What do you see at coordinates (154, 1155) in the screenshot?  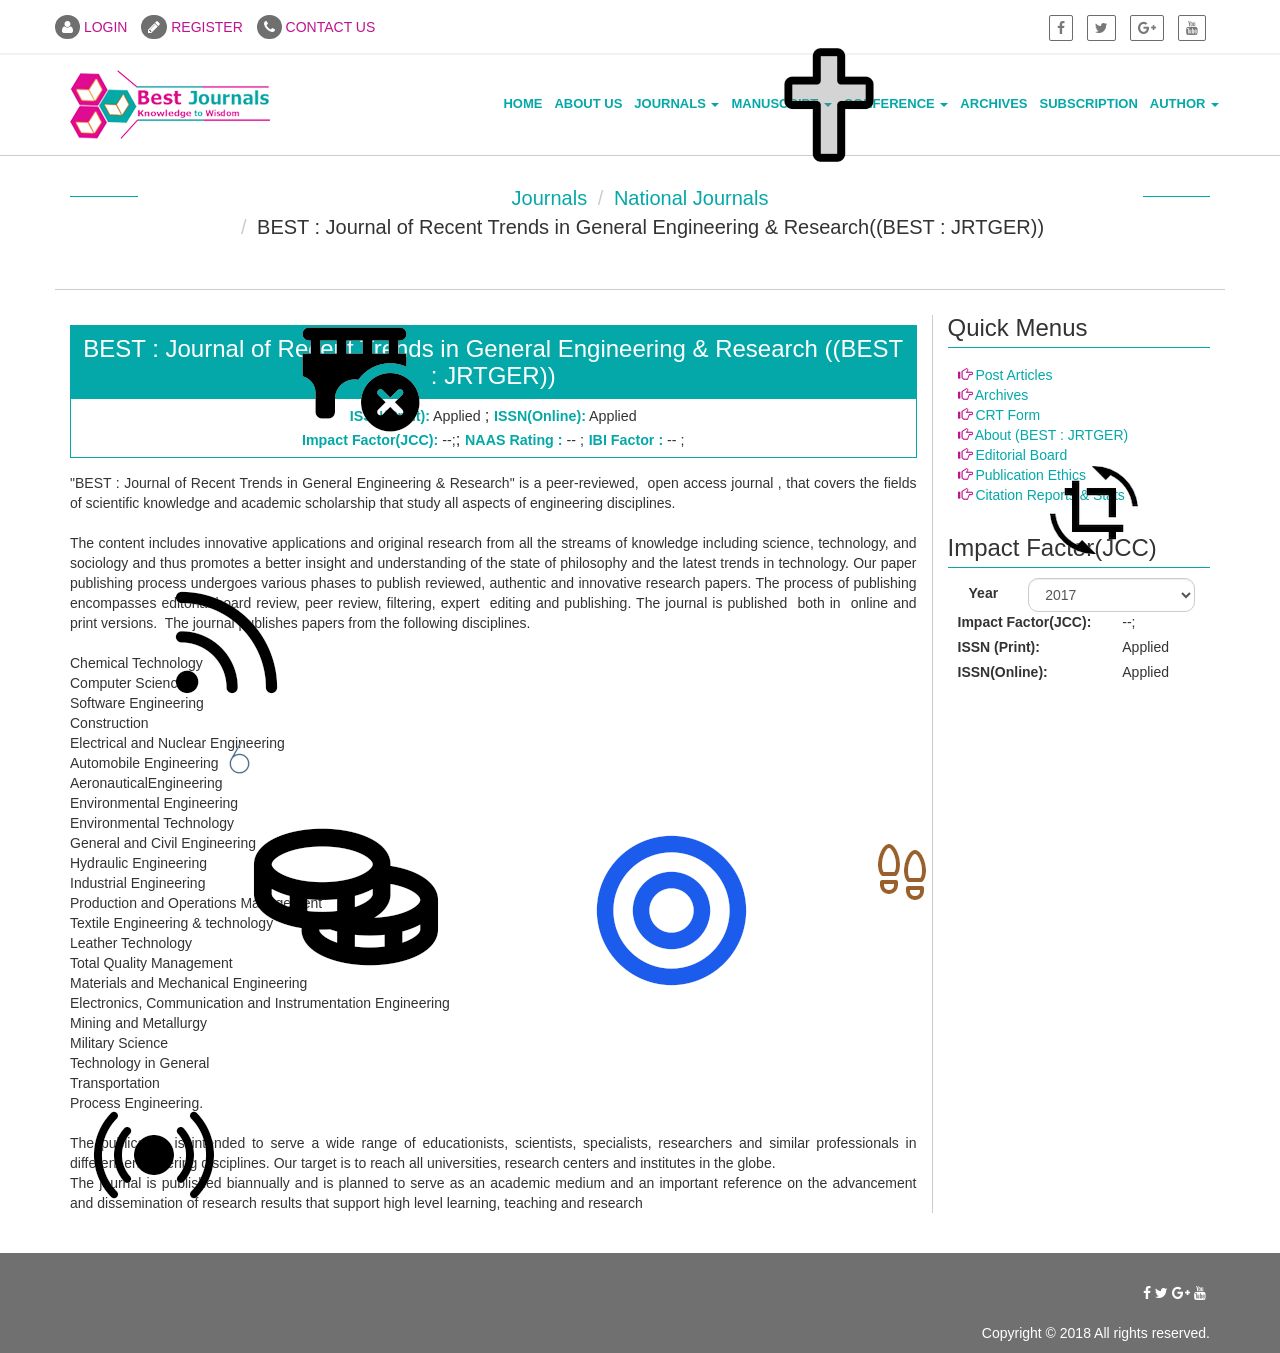 I see `start a live broadcast or stream` at bounding box center [154, 1155].